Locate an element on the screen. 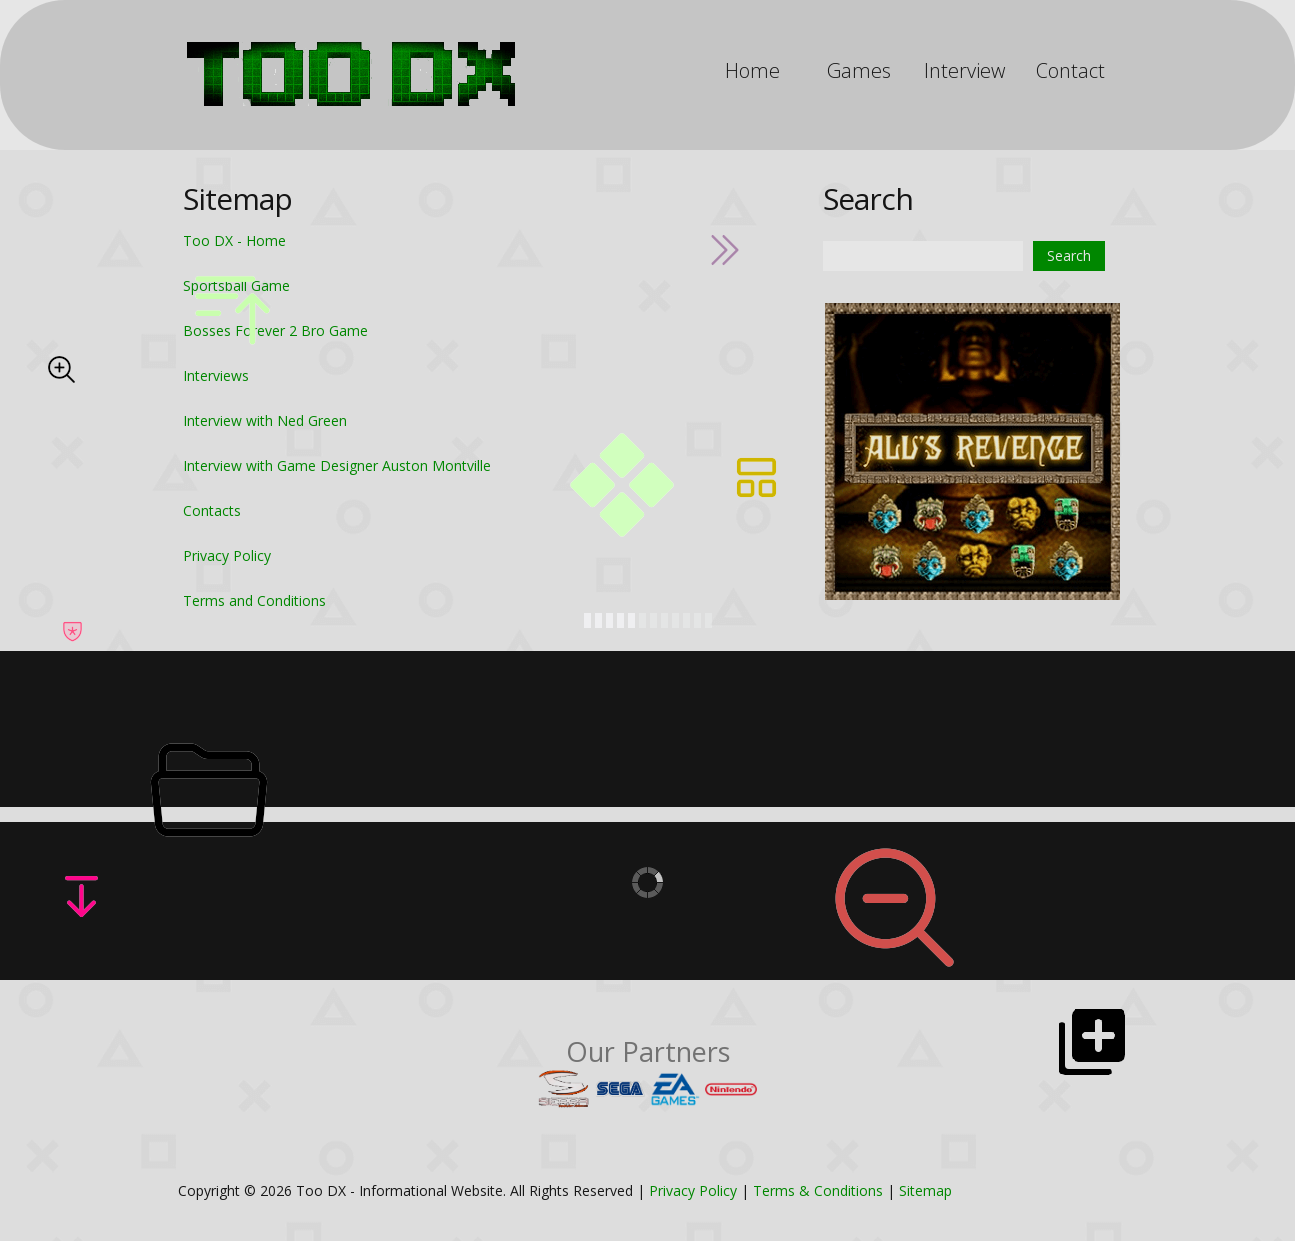  sort list in ascending order is located at coordinates (232, 307).